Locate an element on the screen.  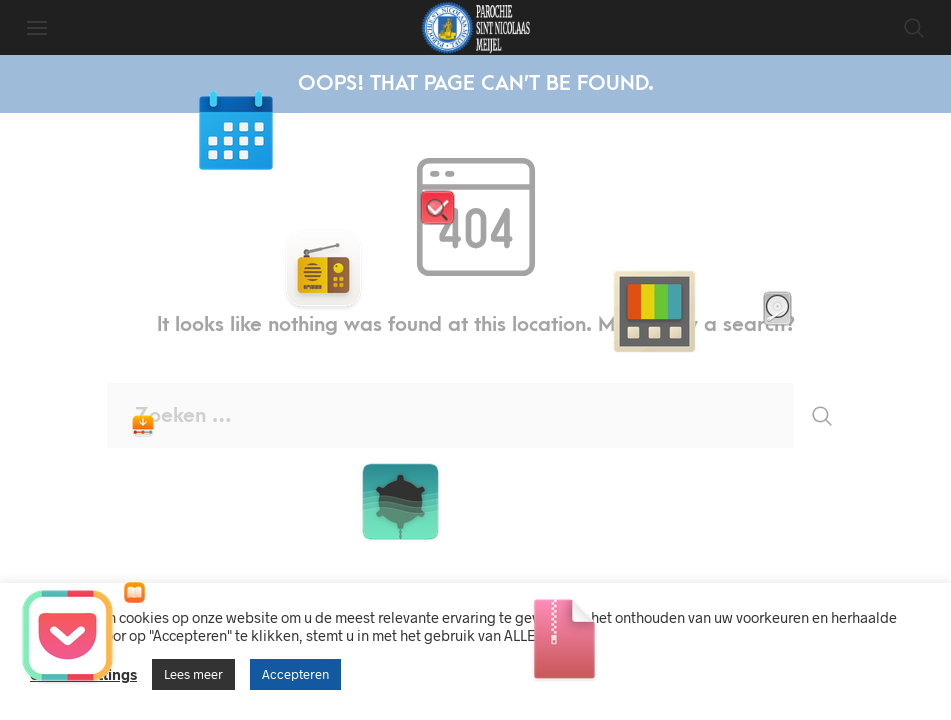
open the Books app is located at coordinates (134, 592).